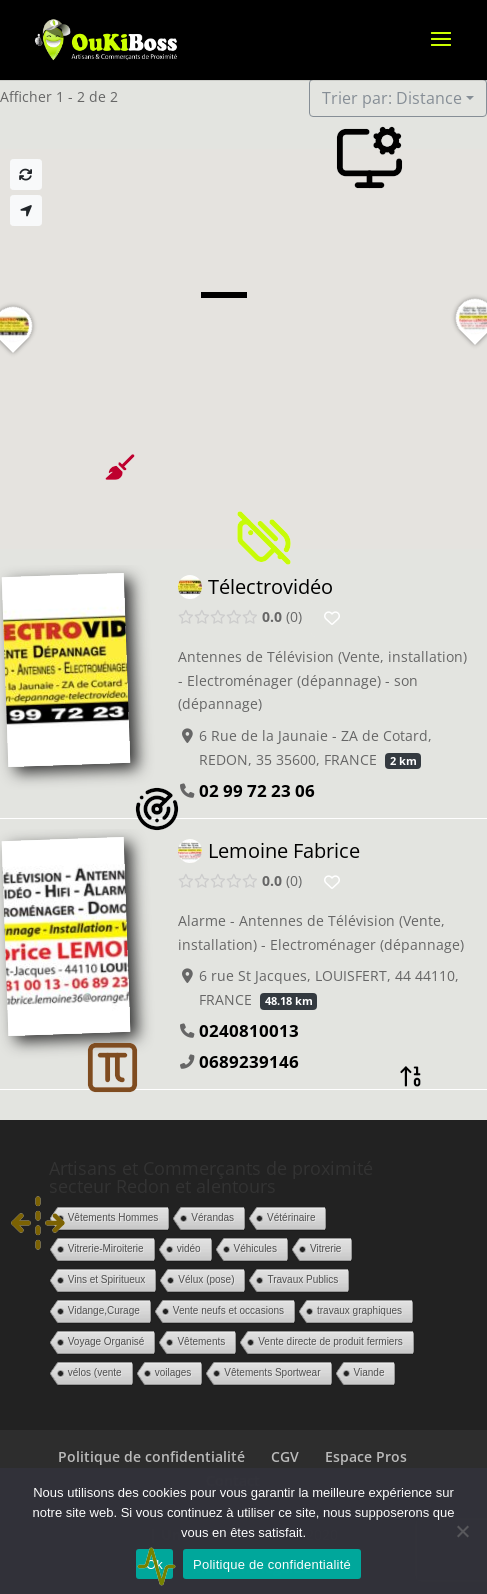  Describe the element at coordinates (264, 538) in the screenshot. I see `disable or remove tags` at that location.